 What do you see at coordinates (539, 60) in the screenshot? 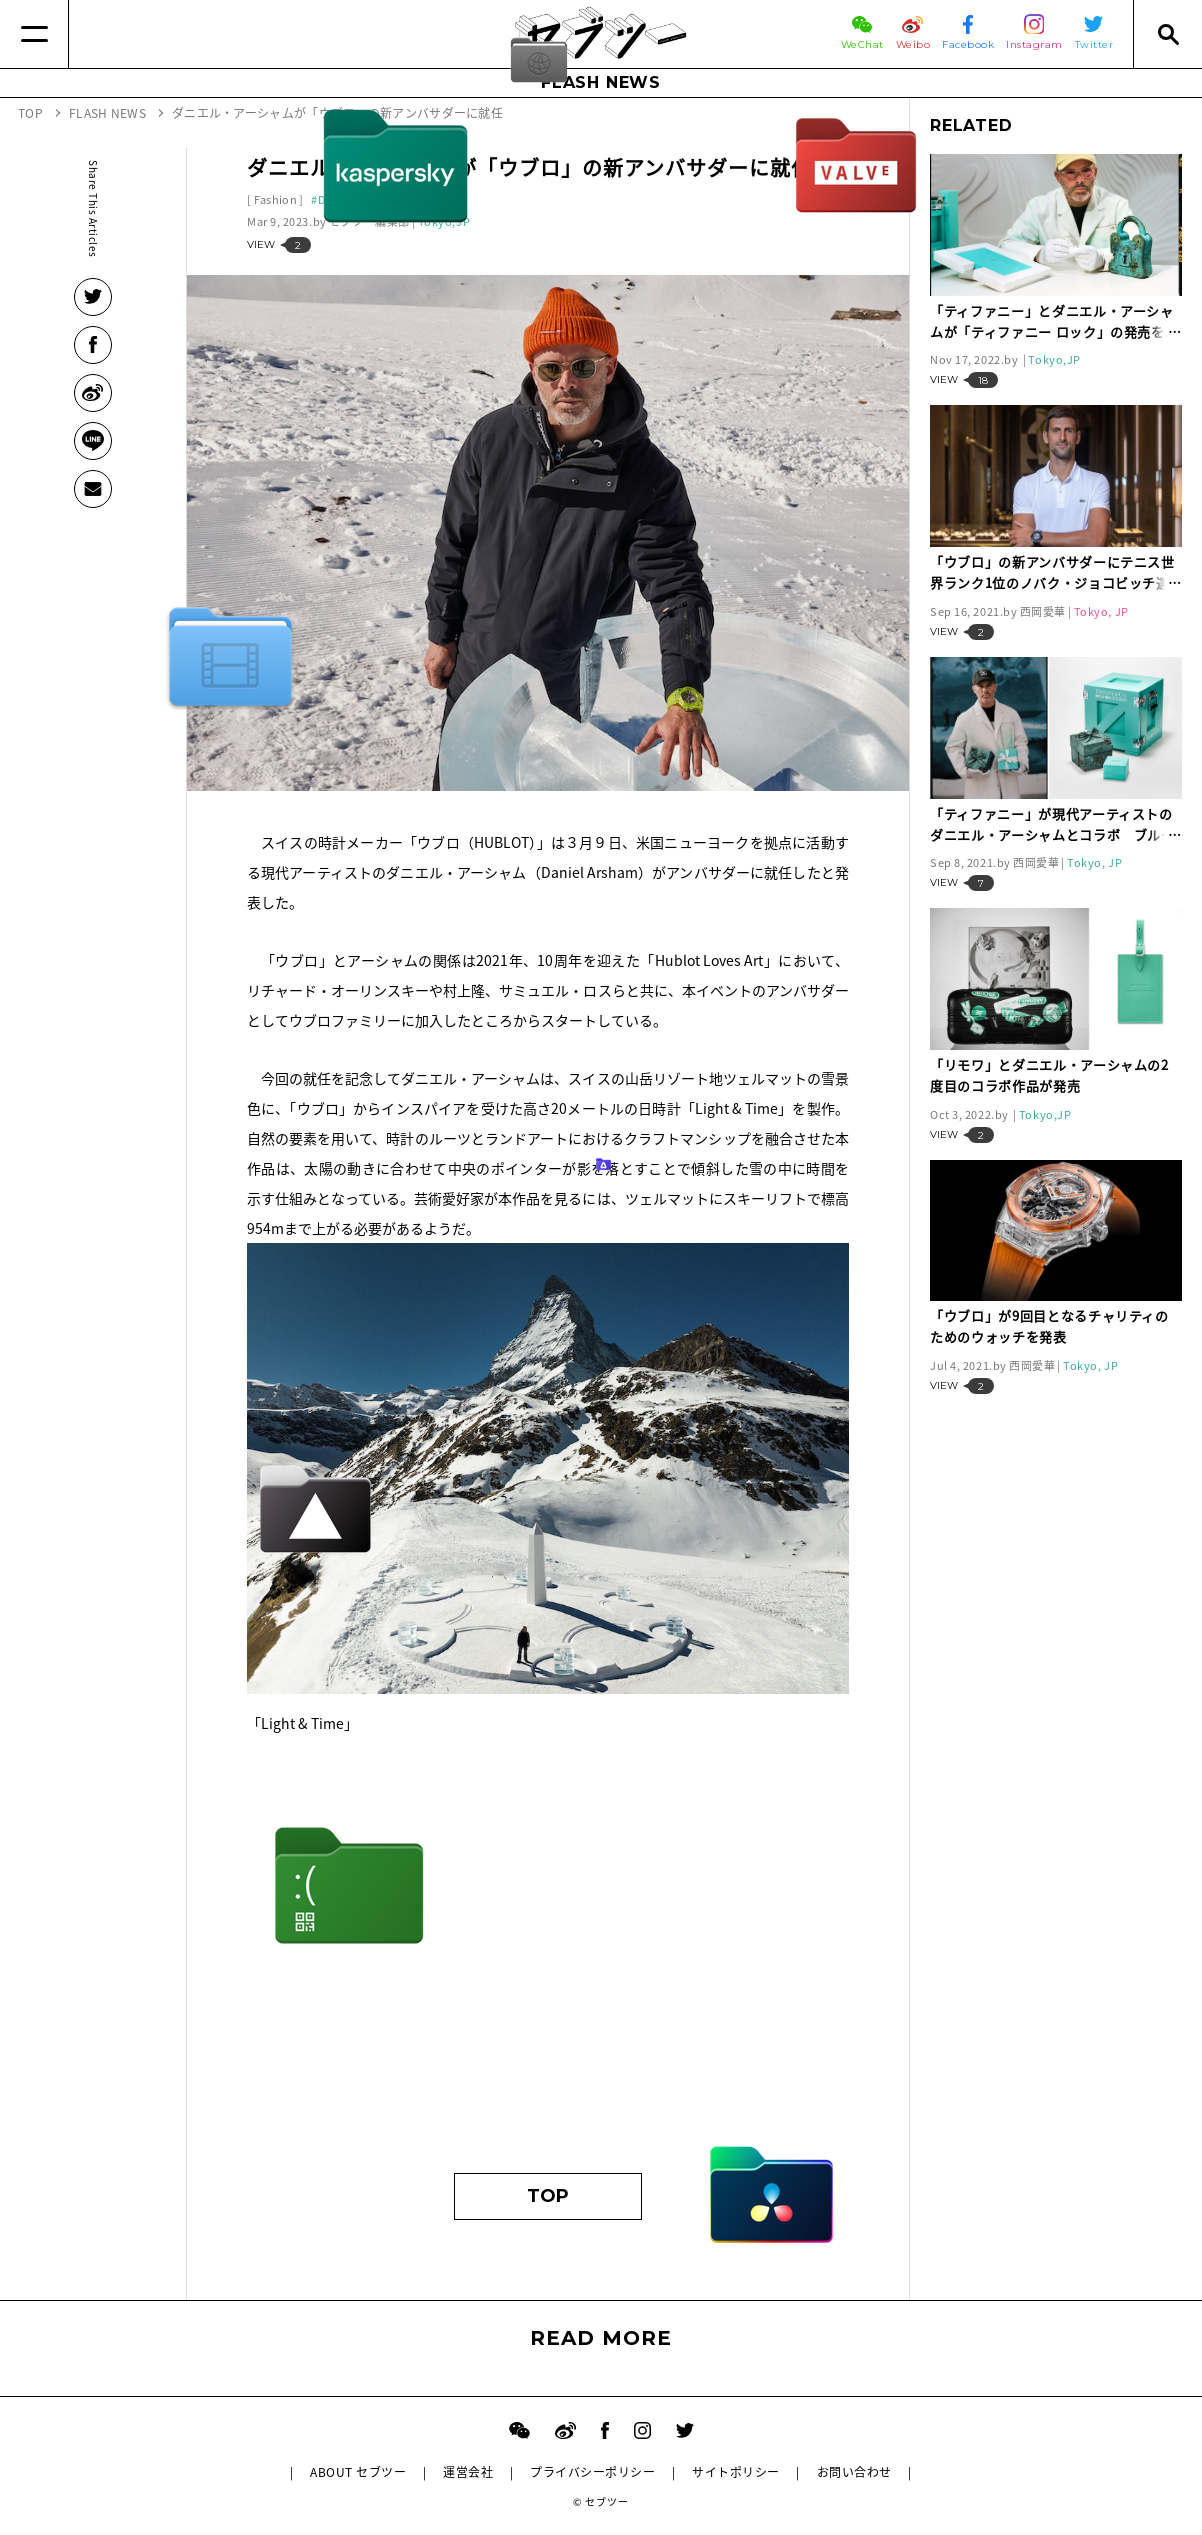
I see `folder containing html or web files` at bounding box center [539, 60].